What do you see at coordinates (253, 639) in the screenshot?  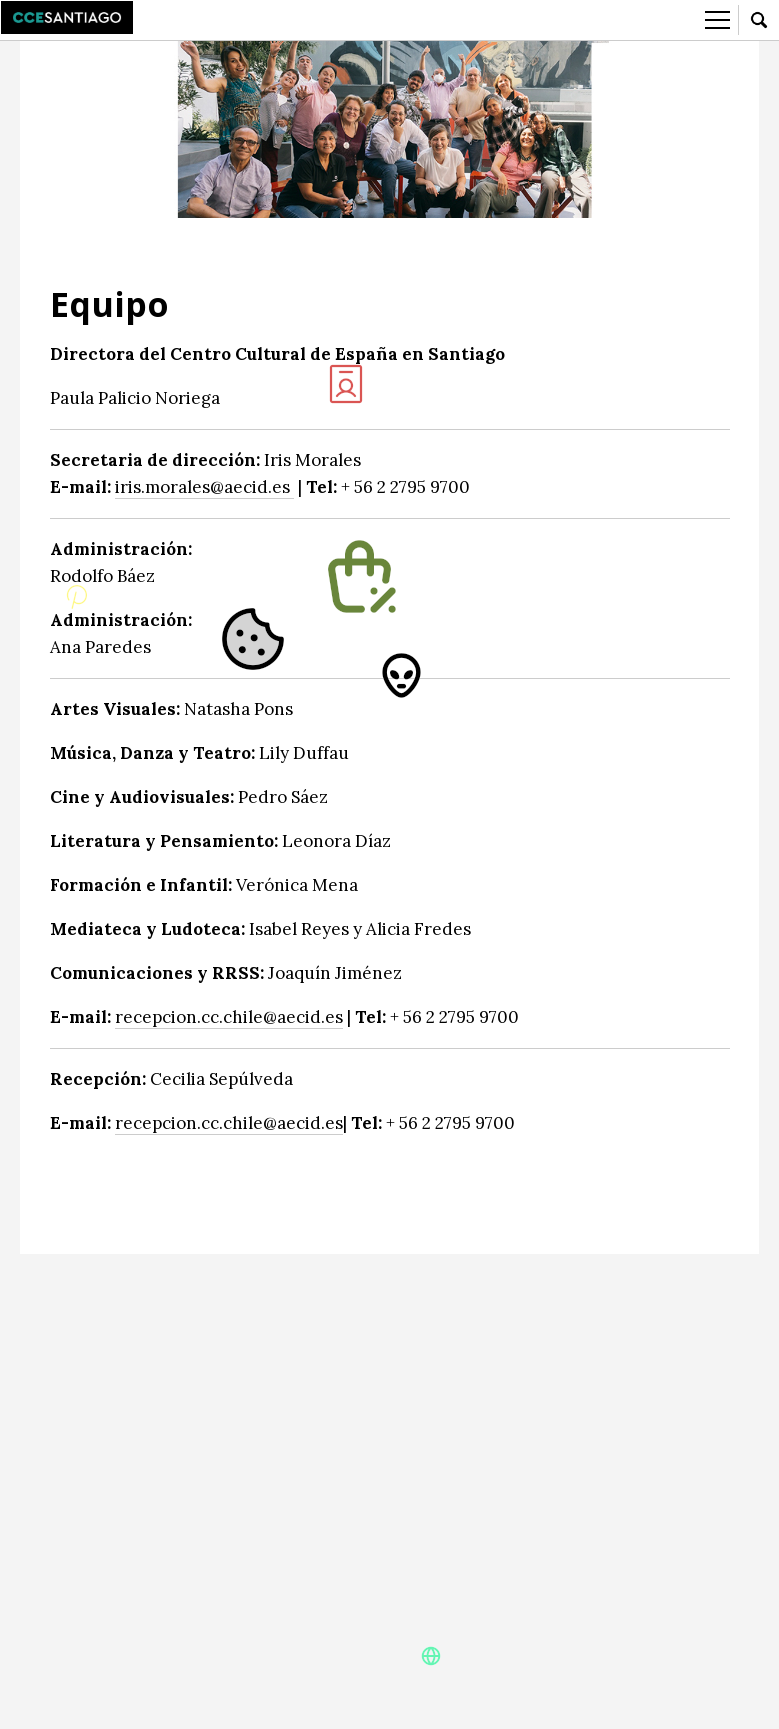 I see `manage cookie preferences and privacy settings` at bounding box center [253, 639].